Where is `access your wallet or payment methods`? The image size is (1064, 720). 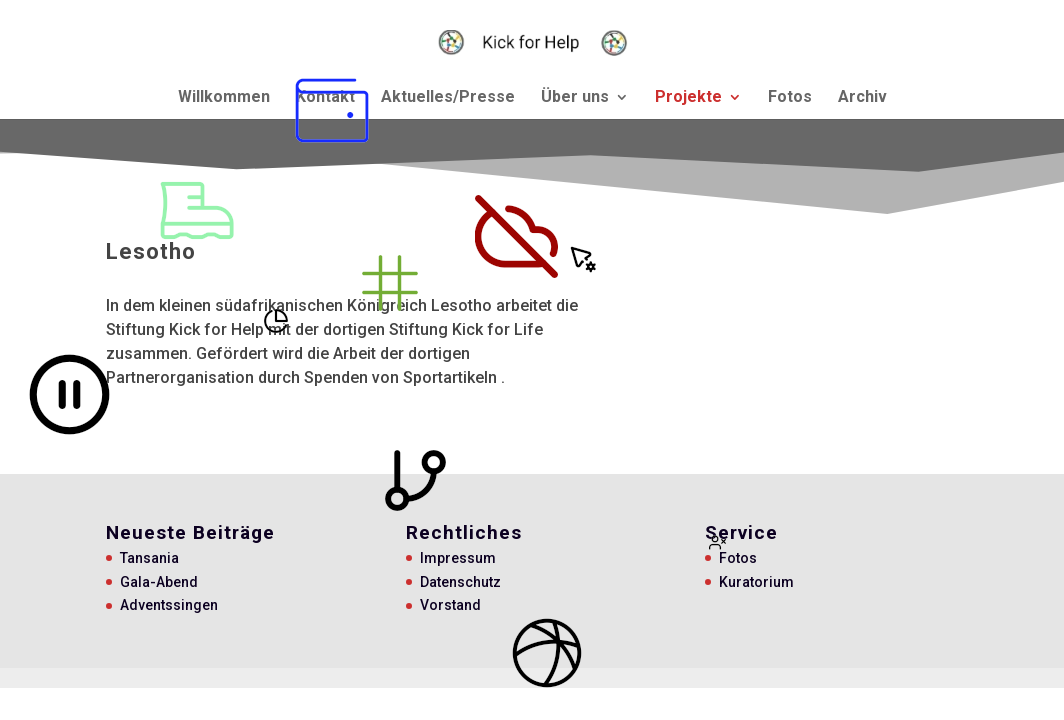 access your wallet or payment methods is located at coordinates (330, 113).